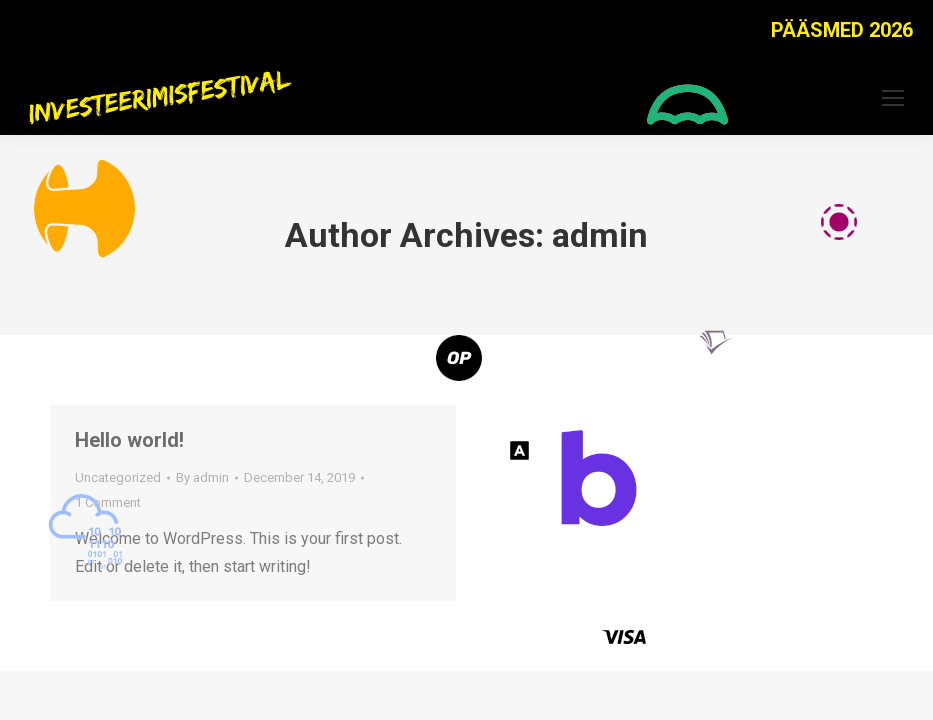 This screenshot has width=933, height=720. I want to click on optimism blockchain network logo, so click(459, 358).